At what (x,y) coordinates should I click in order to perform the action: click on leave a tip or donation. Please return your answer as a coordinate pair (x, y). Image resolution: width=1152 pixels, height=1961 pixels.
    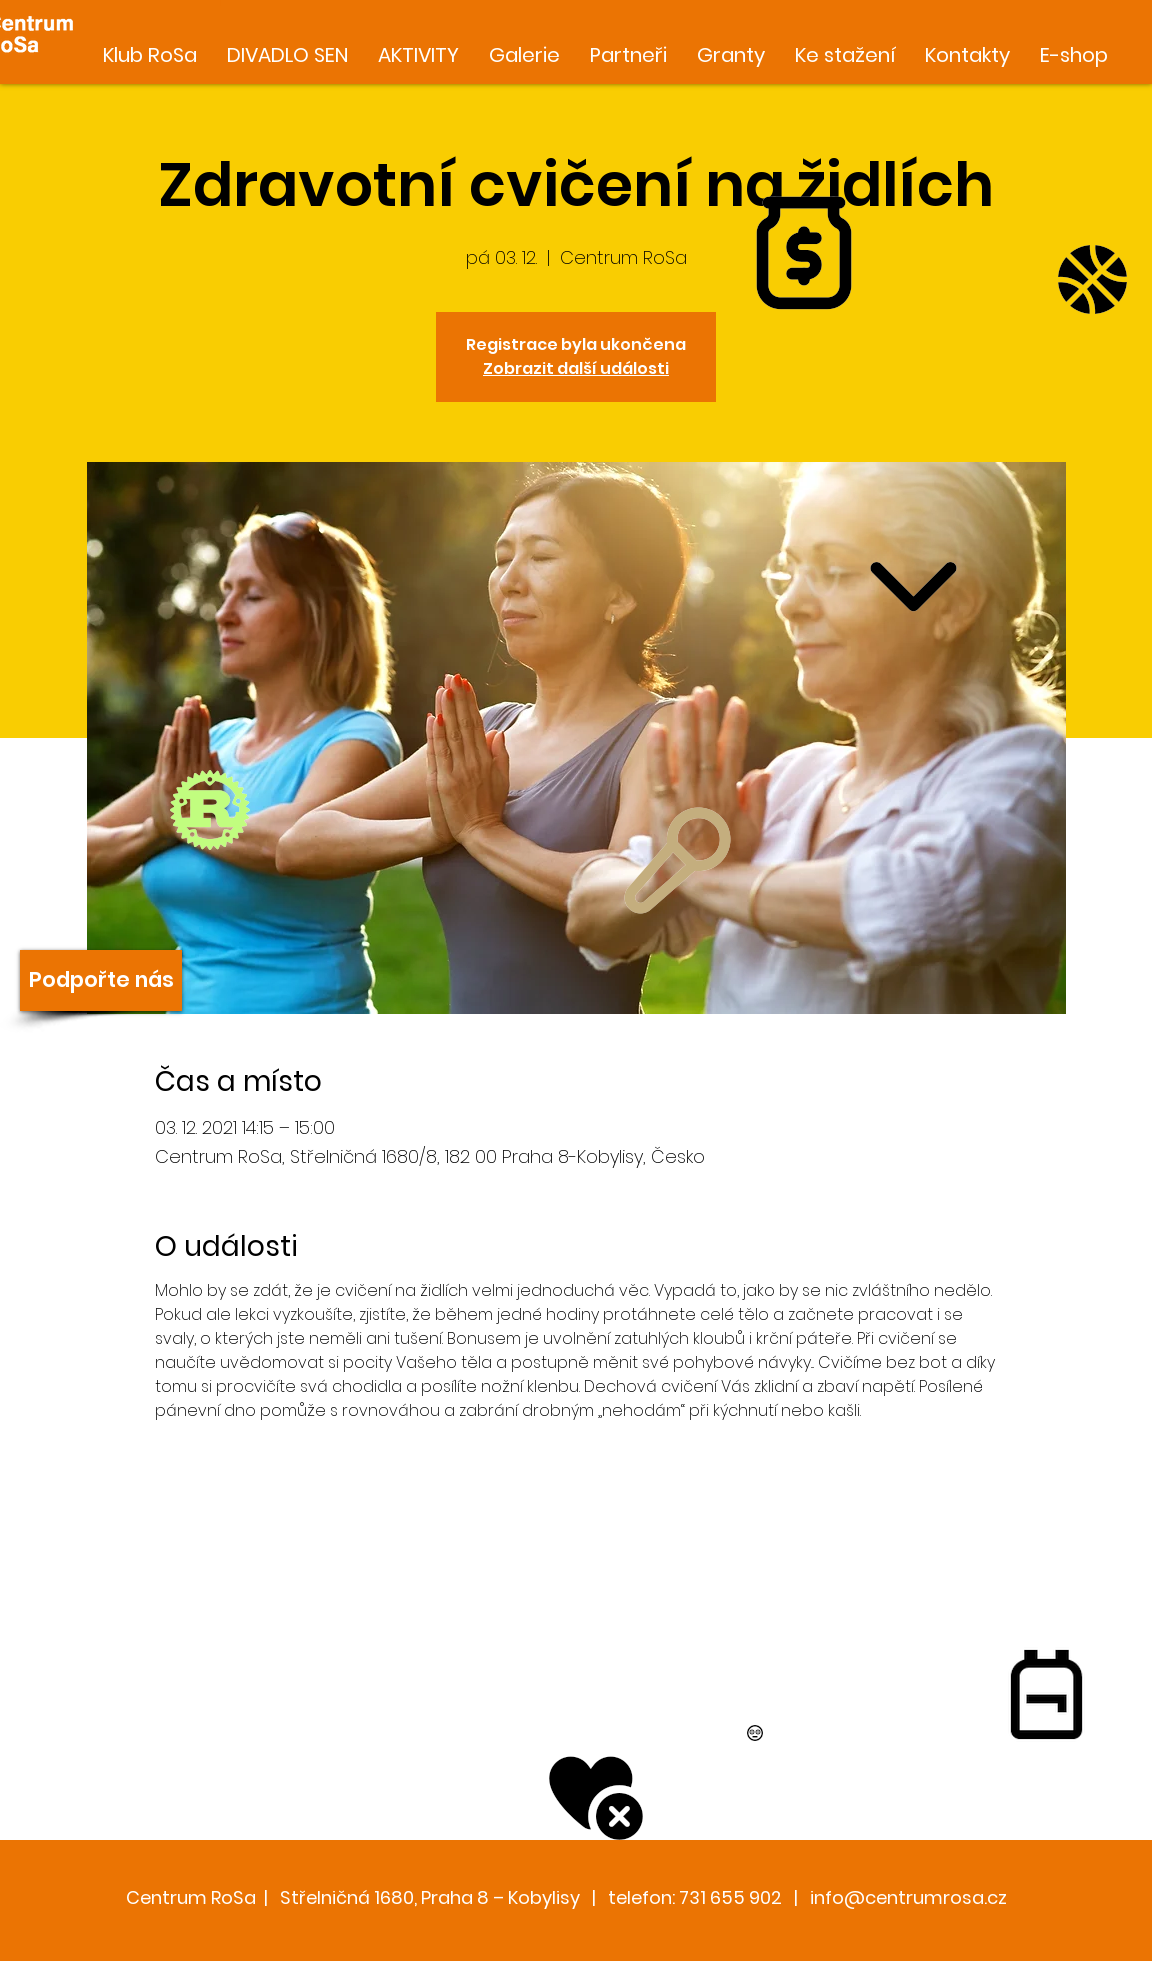
    Looking at the image, I should click on (804, 250).